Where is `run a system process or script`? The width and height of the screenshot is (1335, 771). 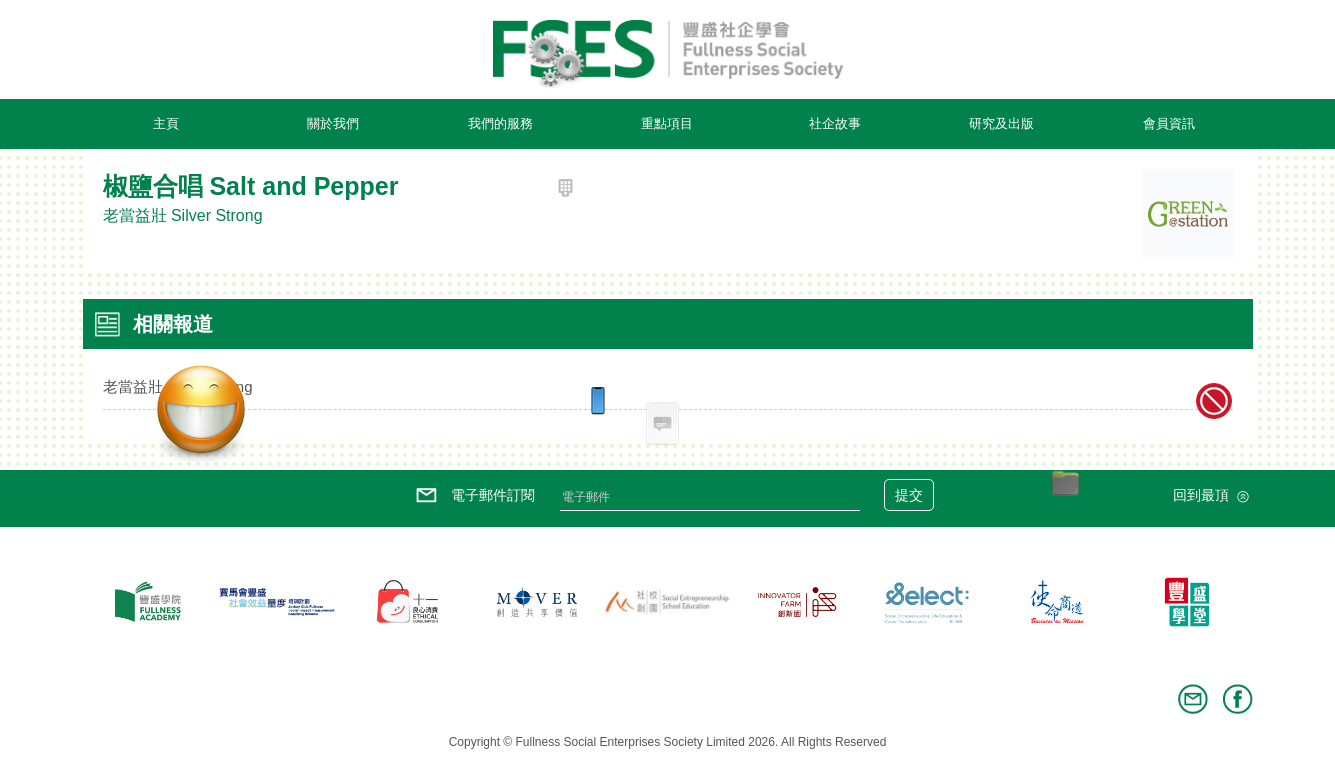
run a system process or script is located at coordinates (557, 61).